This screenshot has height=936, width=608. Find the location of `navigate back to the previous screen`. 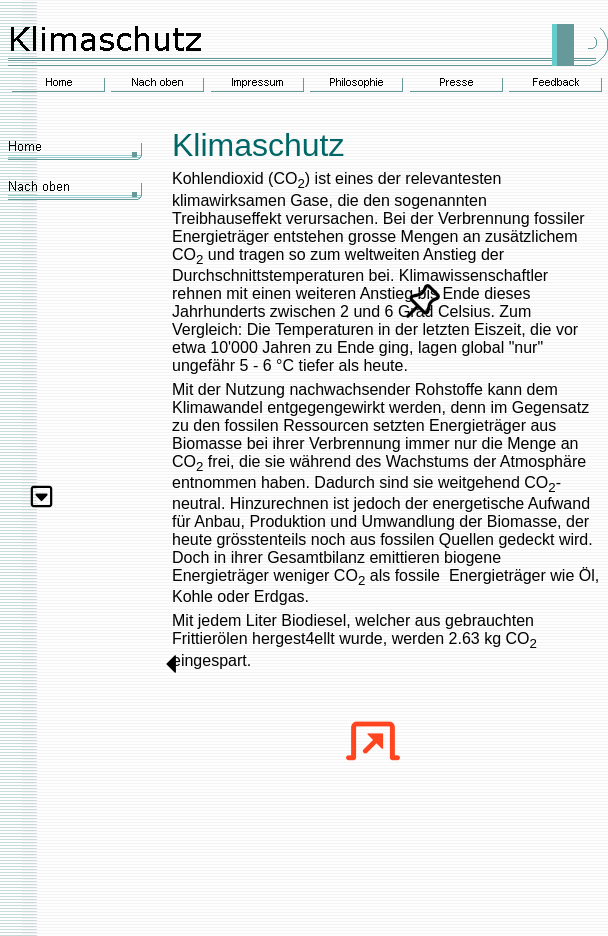

navigate back to the previous screen is located at coordinates (171, 664).